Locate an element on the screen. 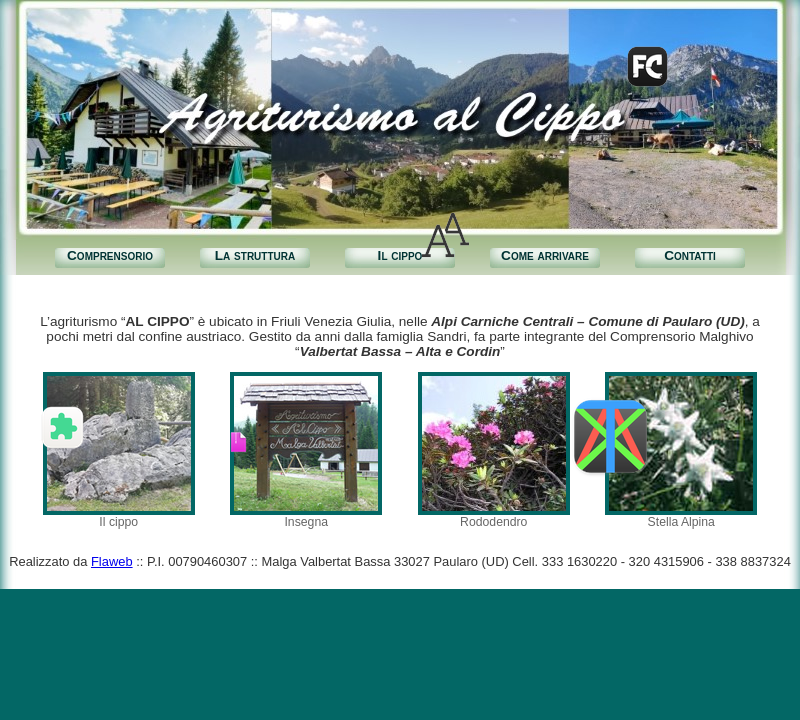  access font settings and typography options is located at coordinates (445, 236).